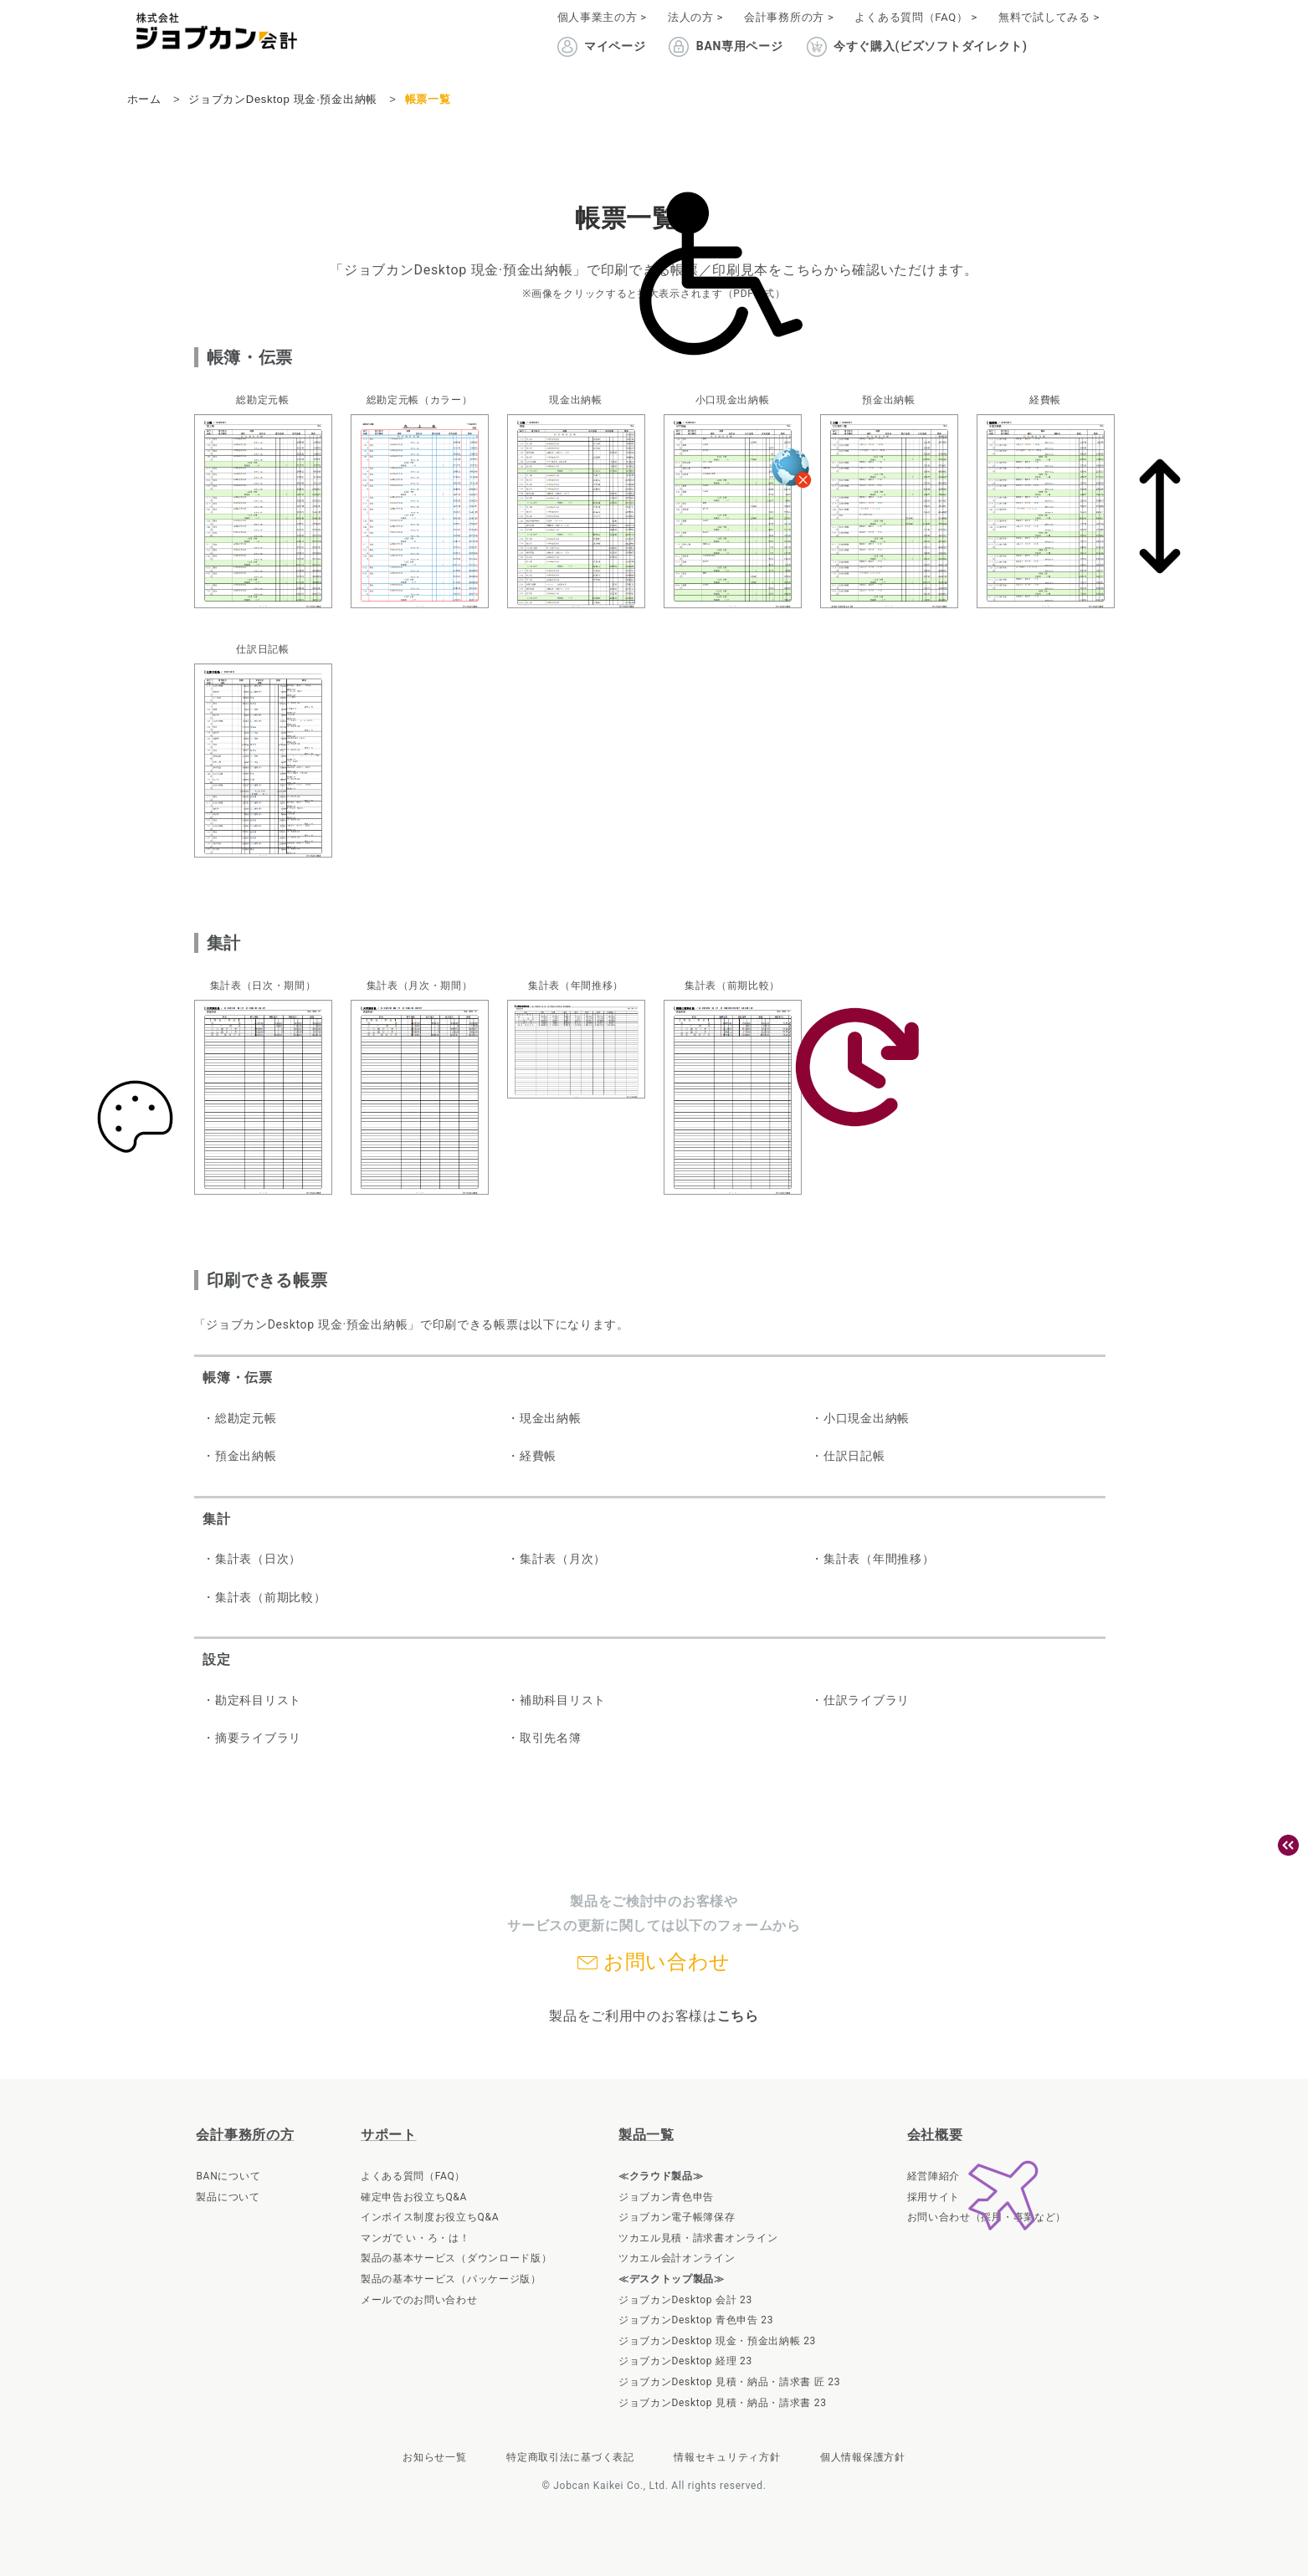 The width and height of the screenshot is (1308, 2576). I want to click on access color or theme settings, so click(135, 1118).